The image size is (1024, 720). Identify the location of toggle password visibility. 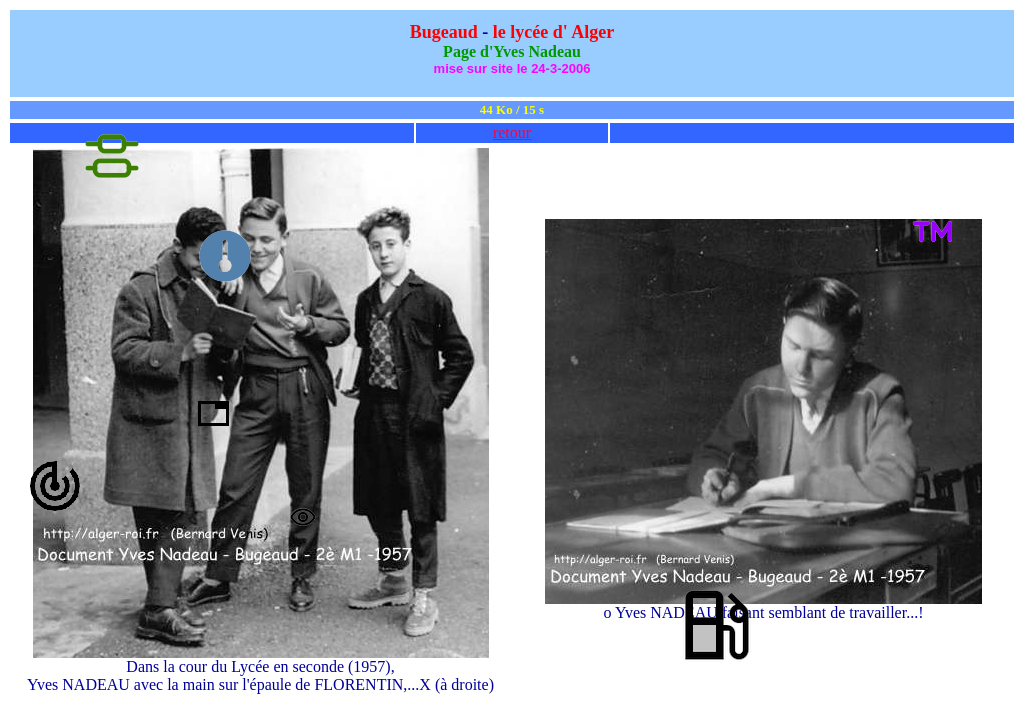
(303, 517).